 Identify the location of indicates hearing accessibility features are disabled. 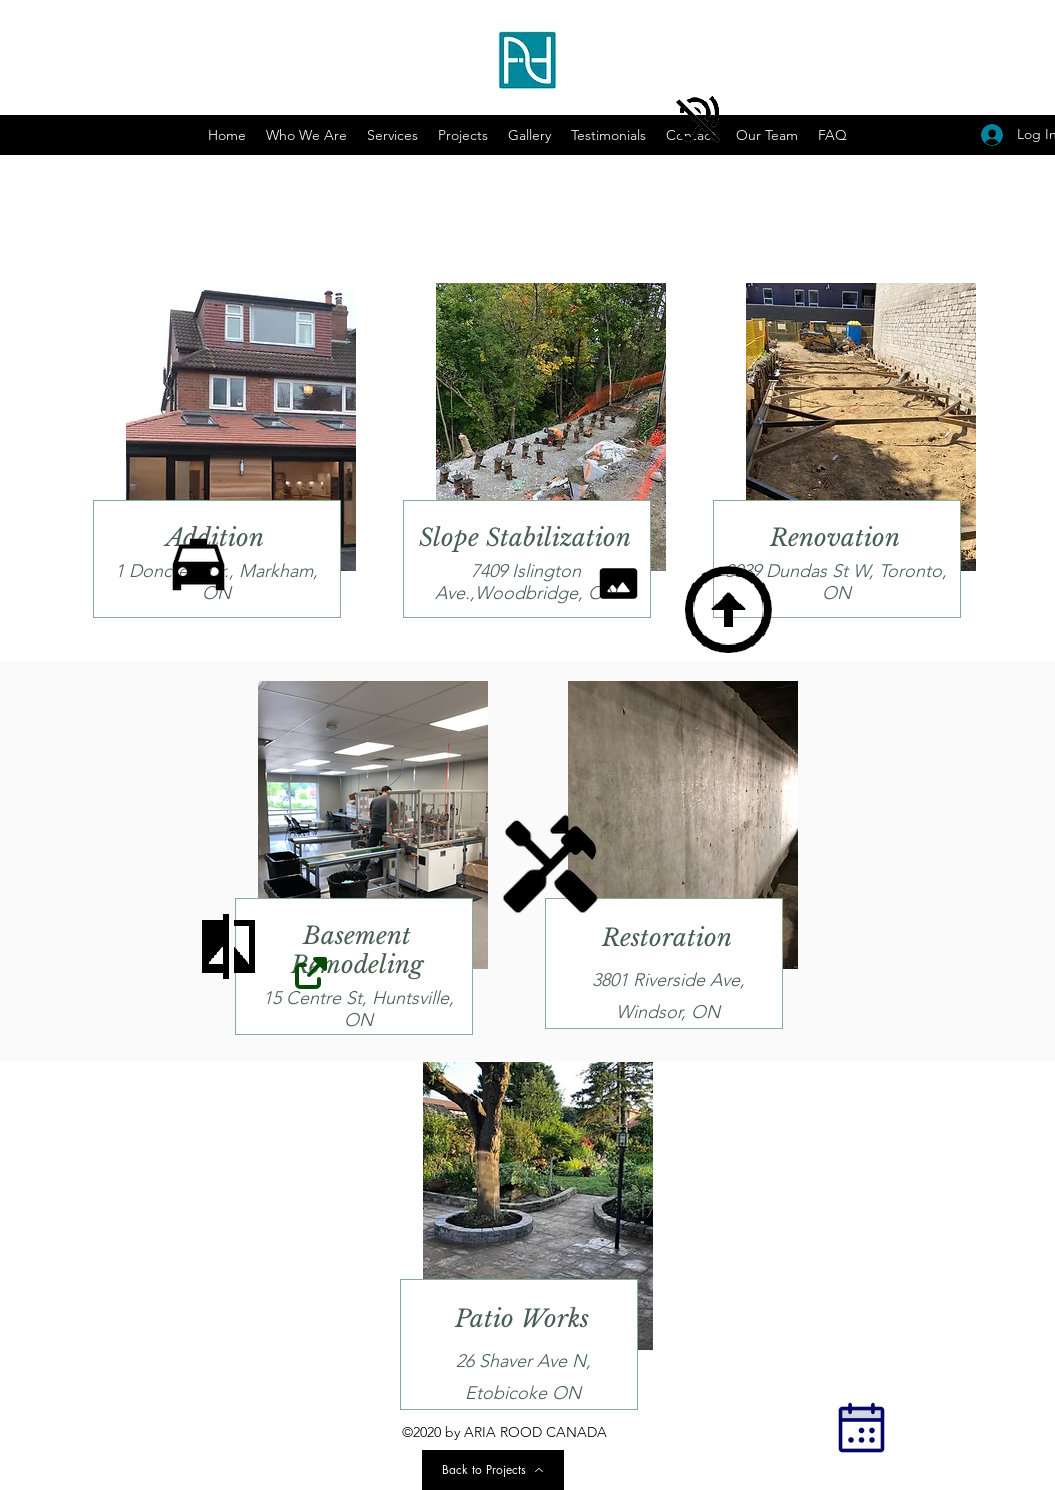
(699, 119).